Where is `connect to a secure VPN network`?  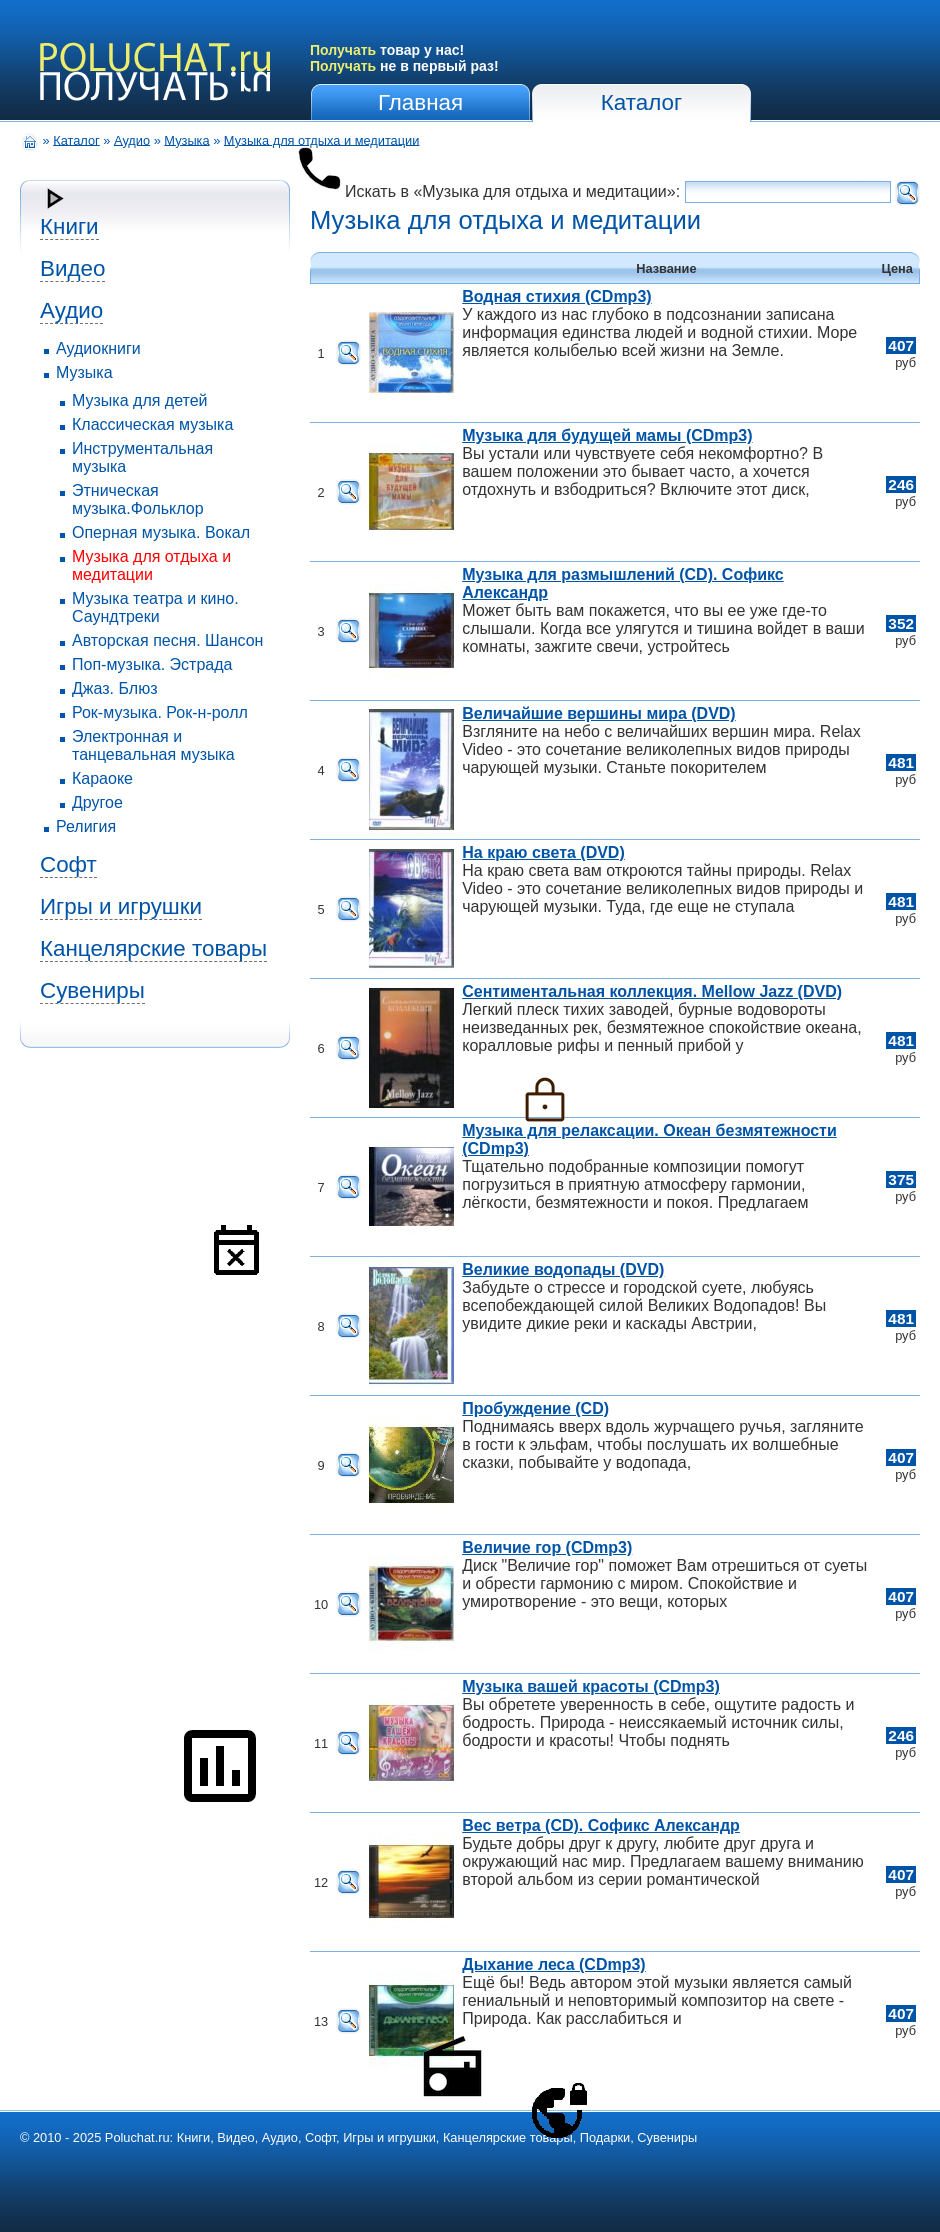
connect to a secure VPN network is located at coordinates (559, 2110).